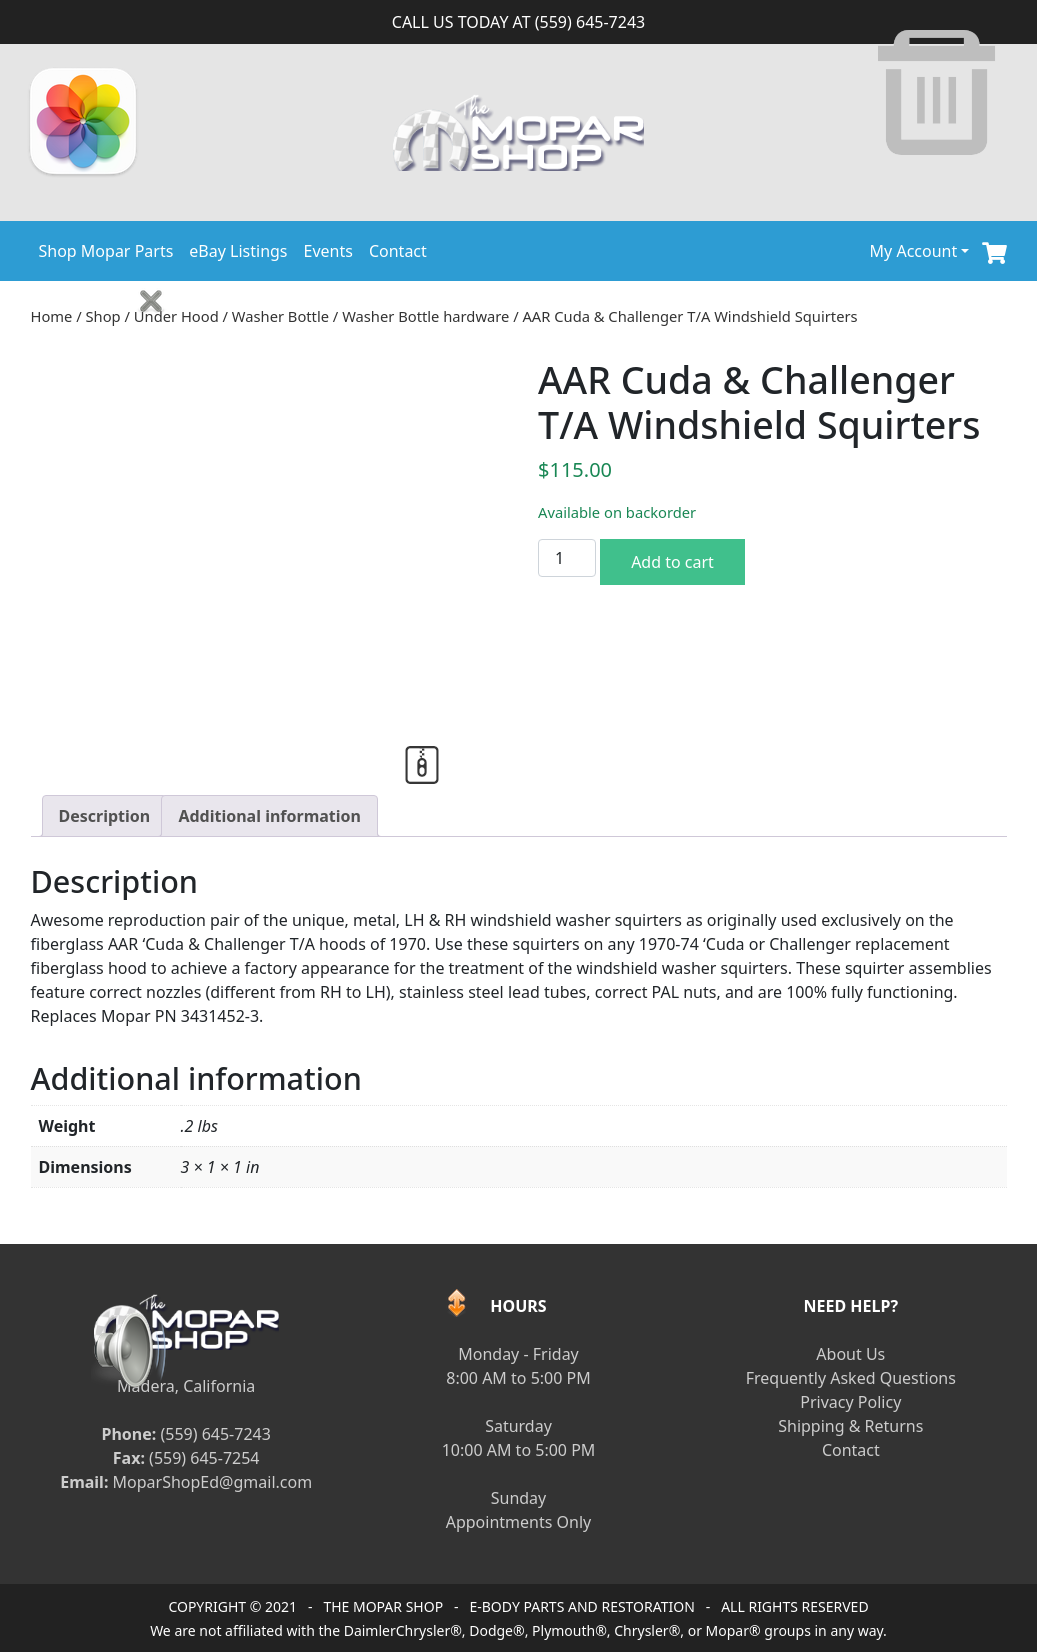  What do you see at coordinates (132, 1350) in the screenshot?
I see `indicates medium volume level` at bounding box center [132, 1350].